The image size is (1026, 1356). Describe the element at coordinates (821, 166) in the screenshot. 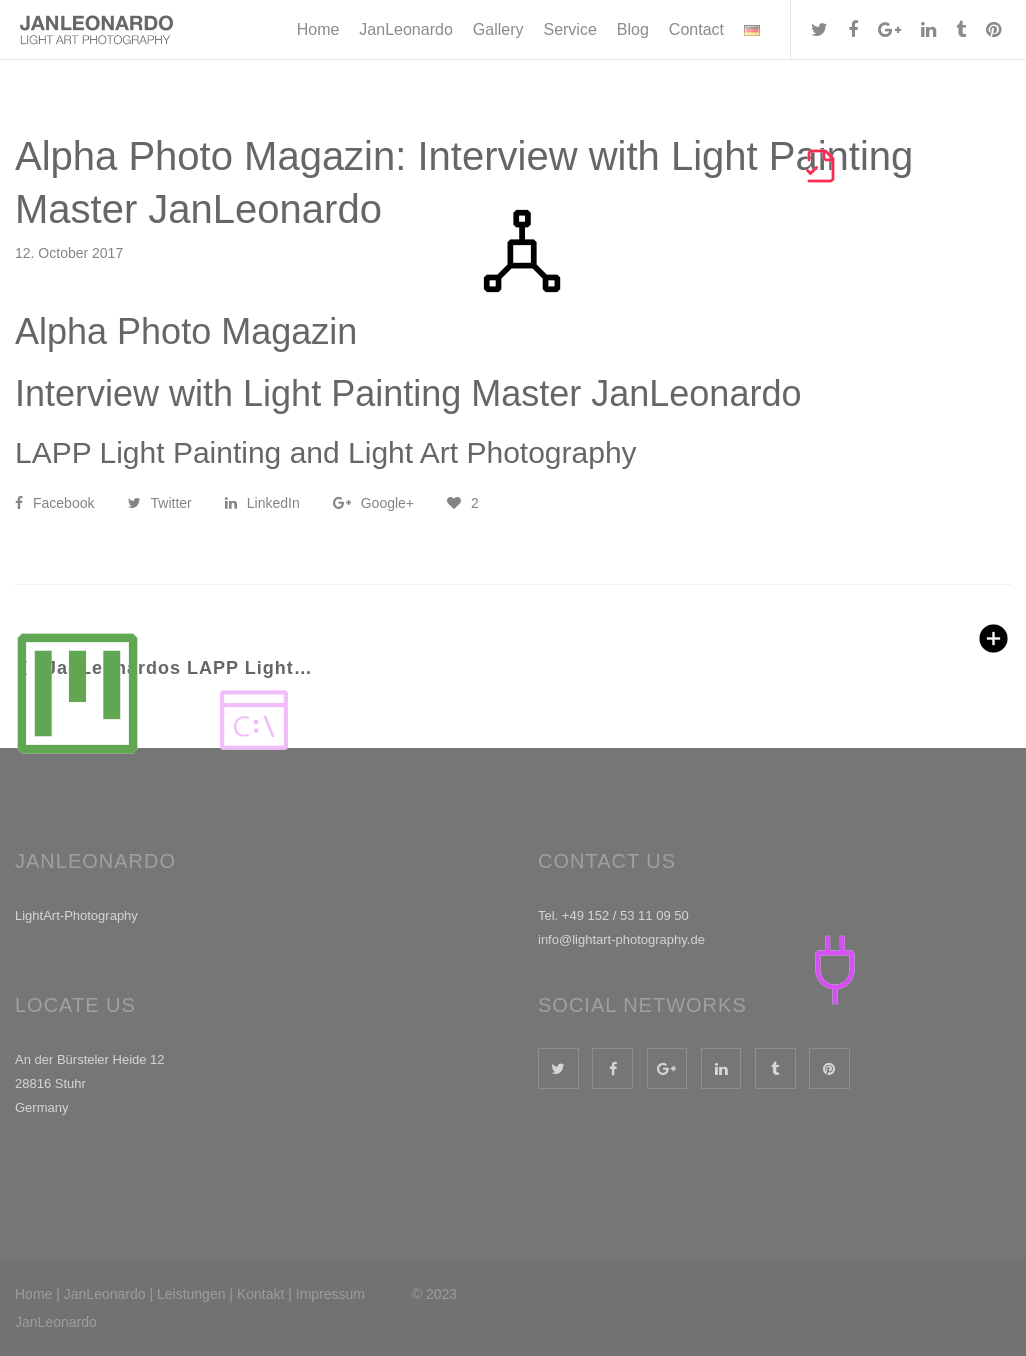

I see `file successfully uploaded or saved` at that location.